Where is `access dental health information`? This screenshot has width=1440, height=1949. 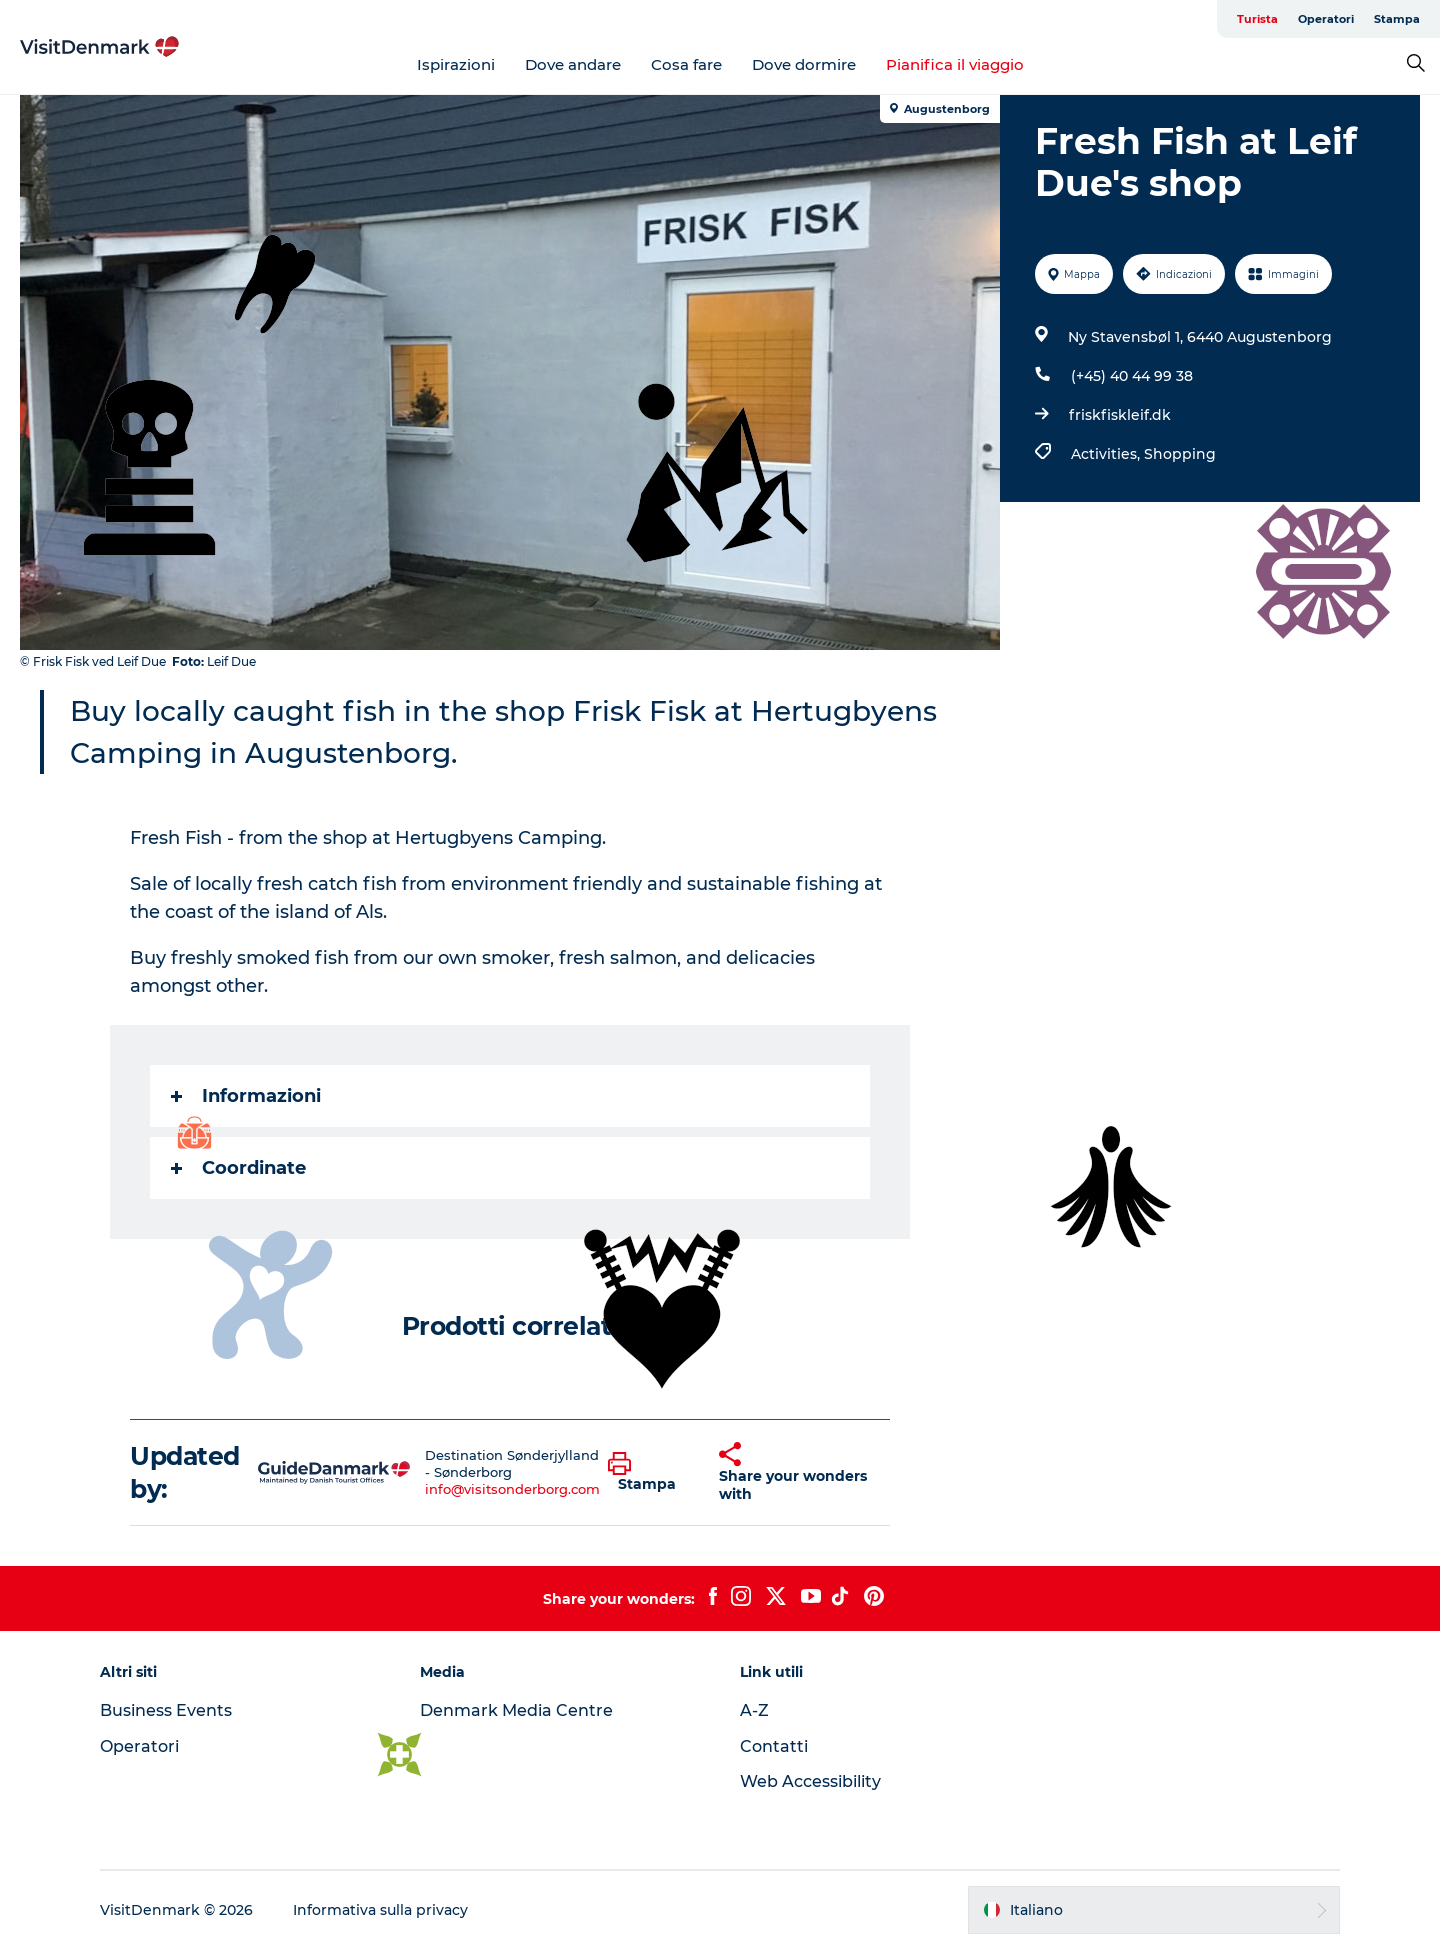
access dental health information is located at coordinates (274, 283).